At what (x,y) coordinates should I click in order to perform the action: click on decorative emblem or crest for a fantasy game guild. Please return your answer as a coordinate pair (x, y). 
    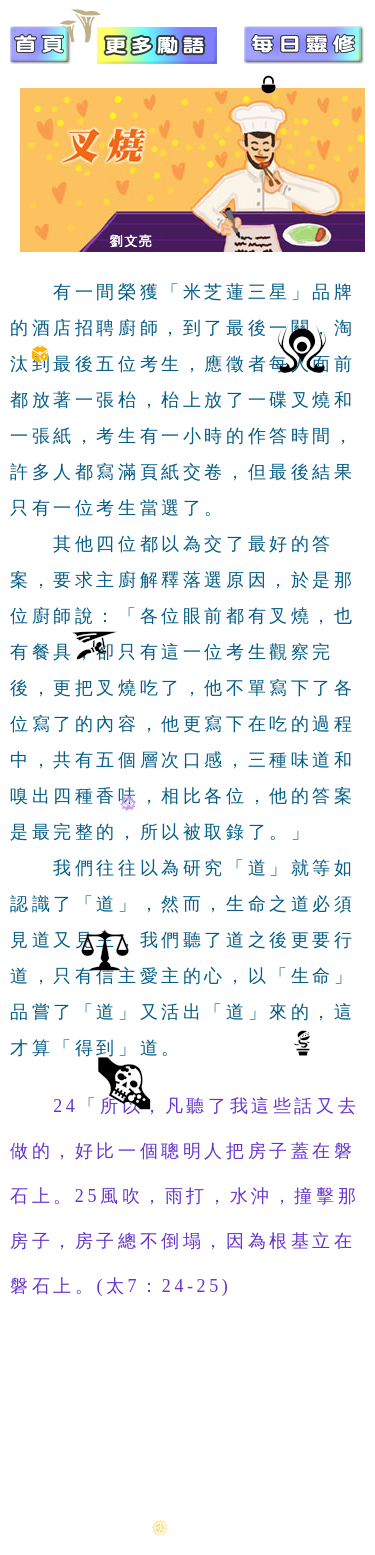
    Looking at the image, I should click on (302, 349).